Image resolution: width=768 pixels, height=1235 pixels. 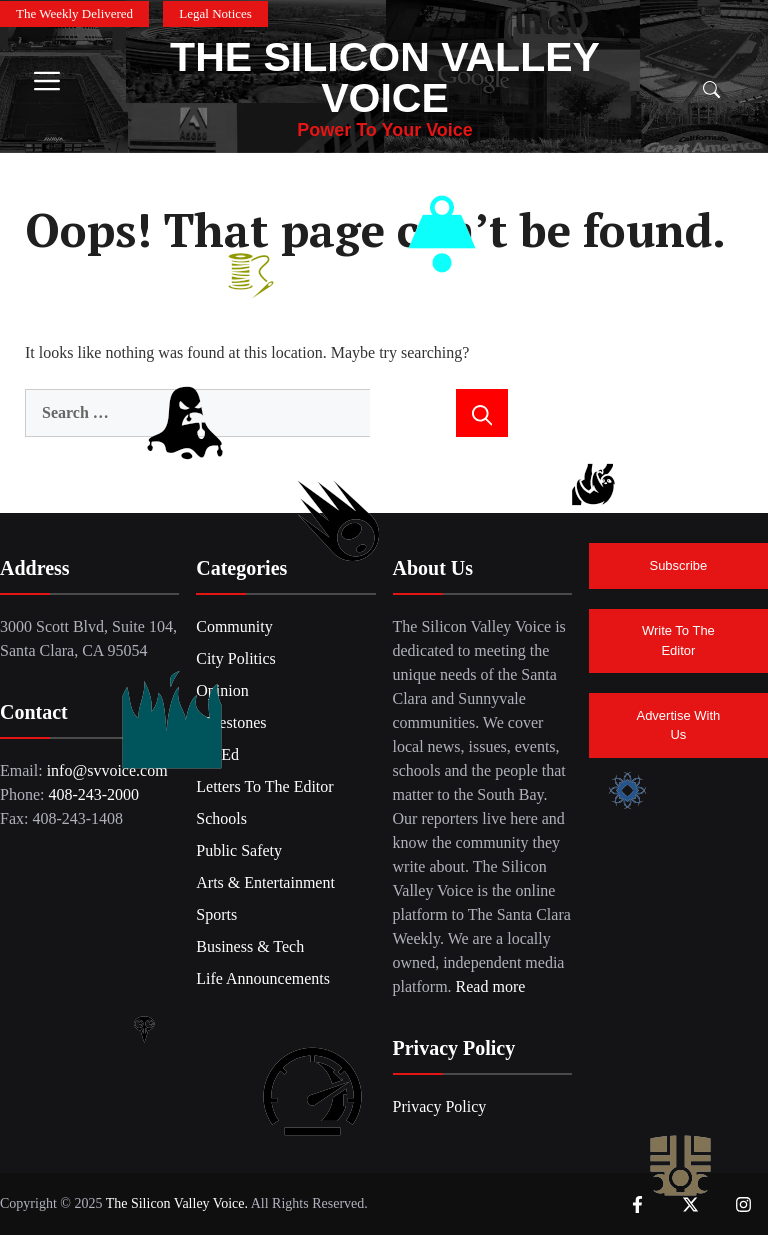 I want to click on indicates a falling or dropping game element, so click(x=338, y=520).